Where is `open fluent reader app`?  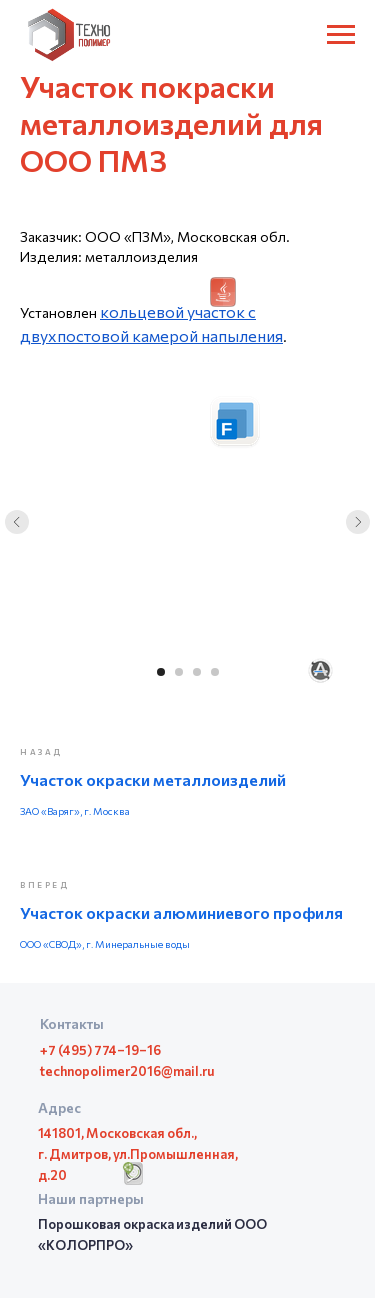 open fluent reader app is located at coordinates (235, 421).